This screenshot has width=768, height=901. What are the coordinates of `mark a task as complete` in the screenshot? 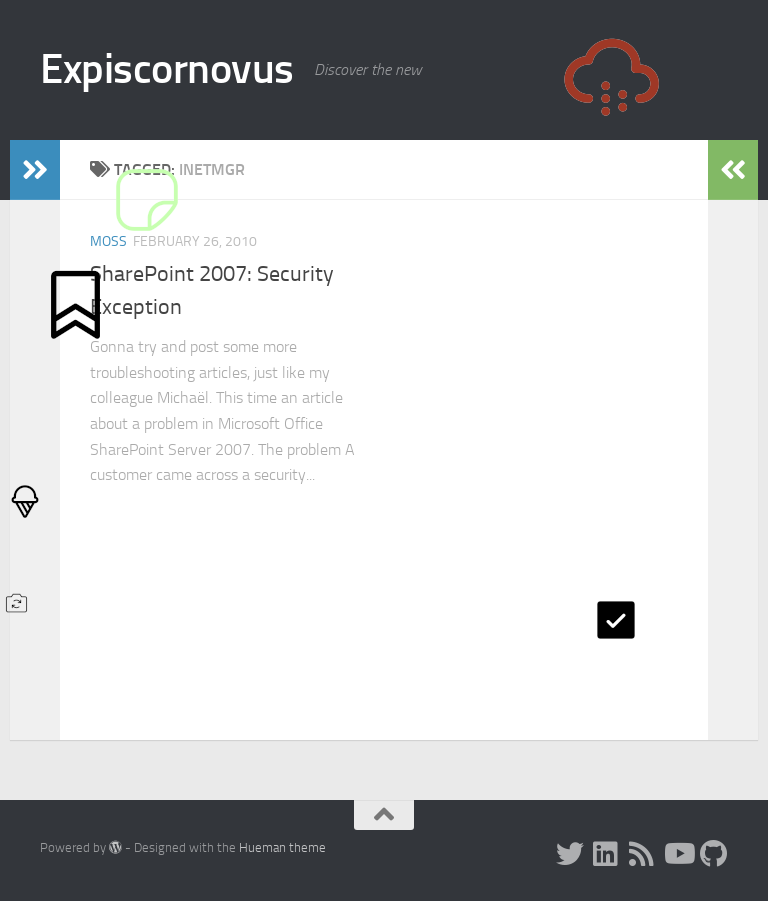 It's located at (616, 620).